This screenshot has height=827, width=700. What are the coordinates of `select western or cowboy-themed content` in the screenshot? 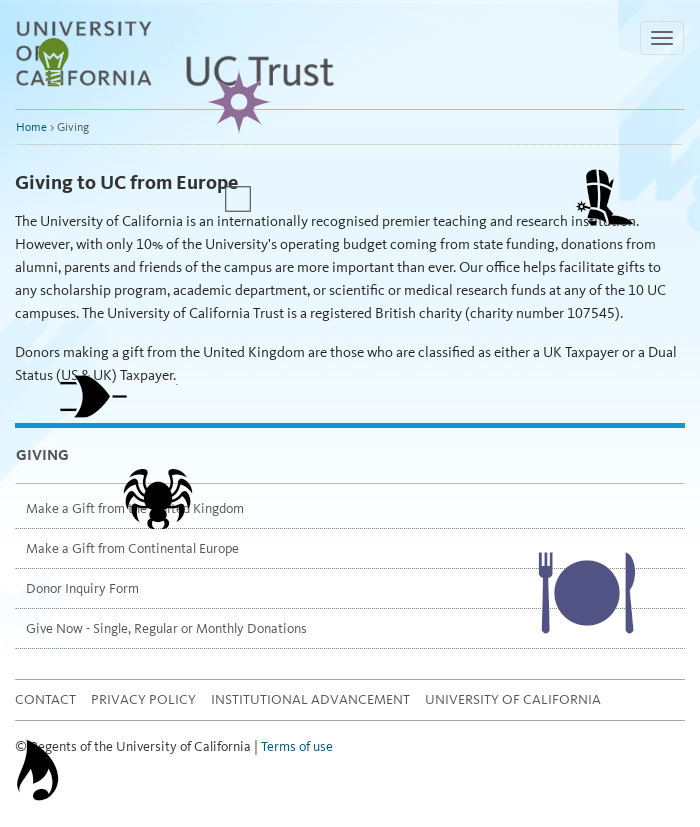 It's located at (604, 197).